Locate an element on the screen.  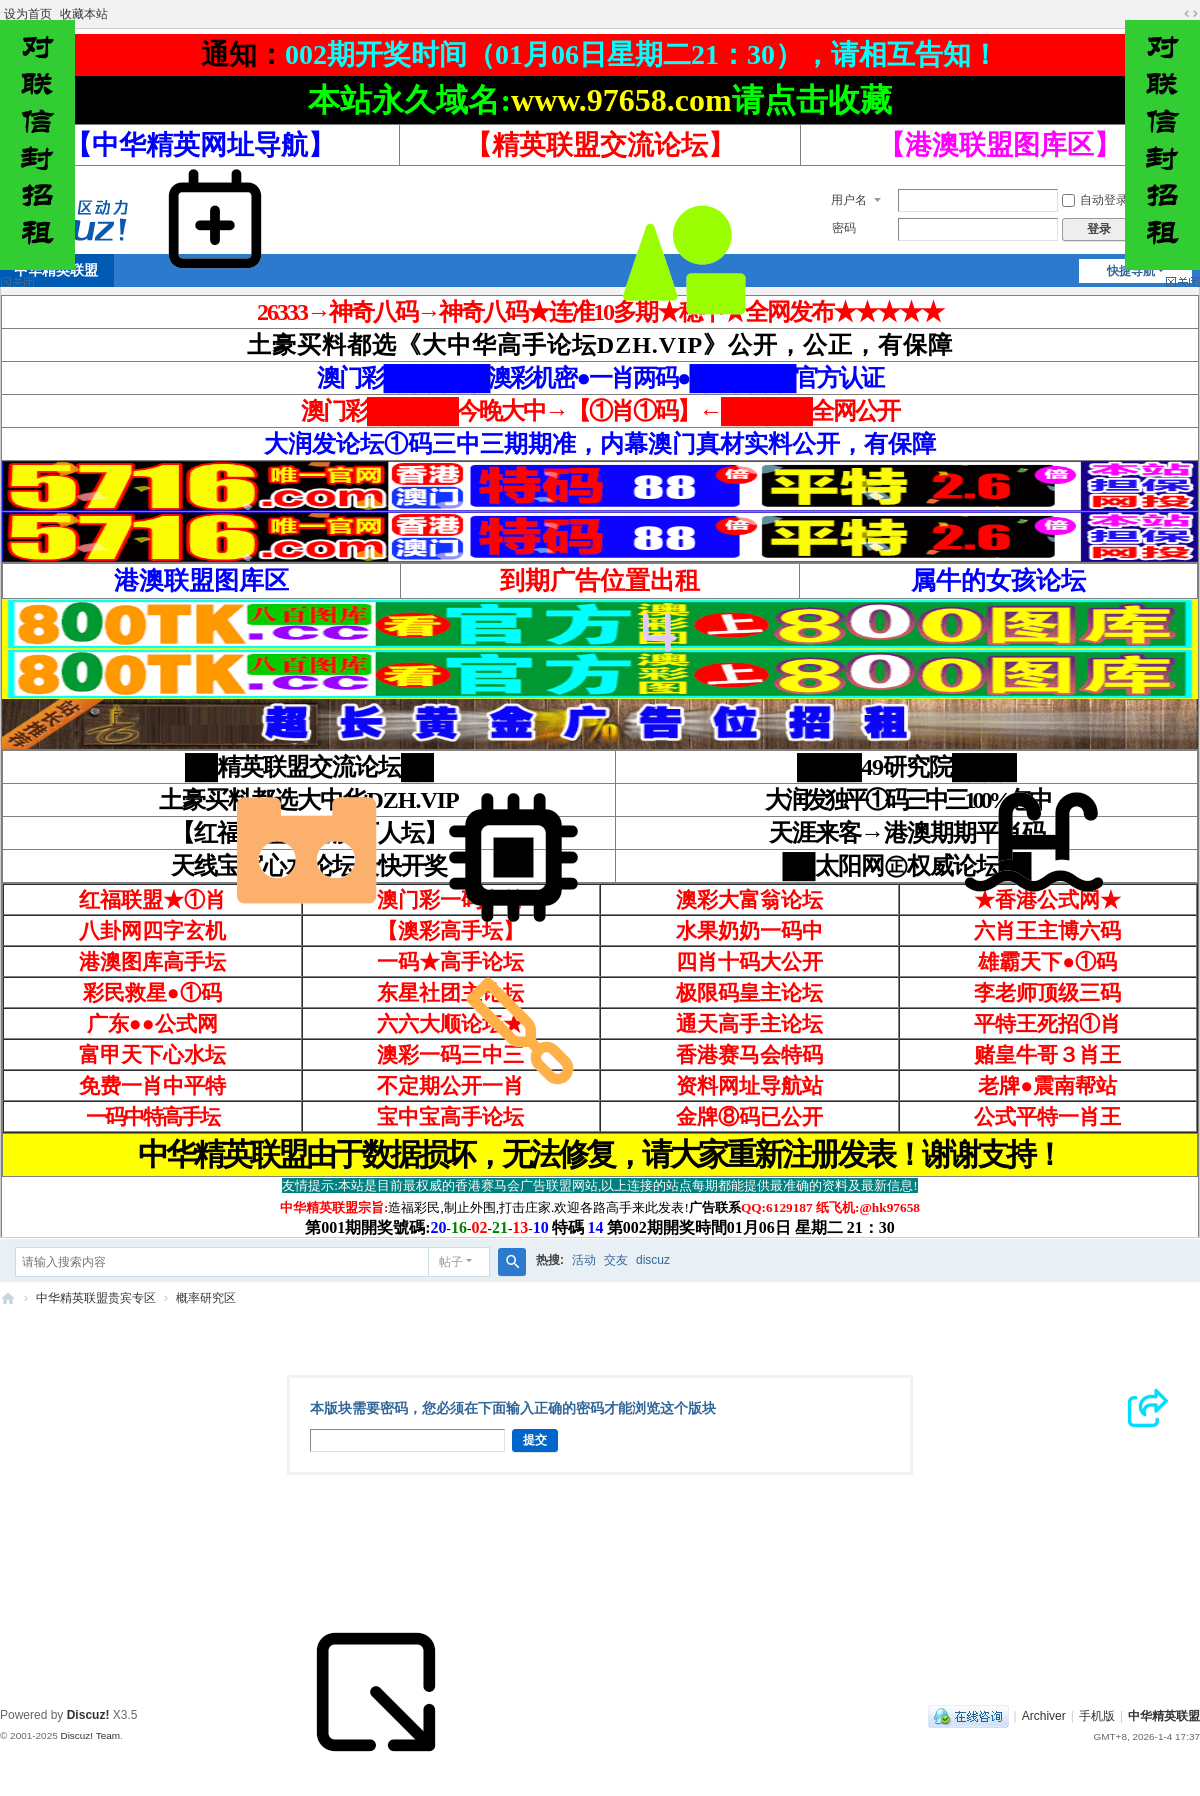
access shape tools or drawing options is located at coordinates (686, 264).